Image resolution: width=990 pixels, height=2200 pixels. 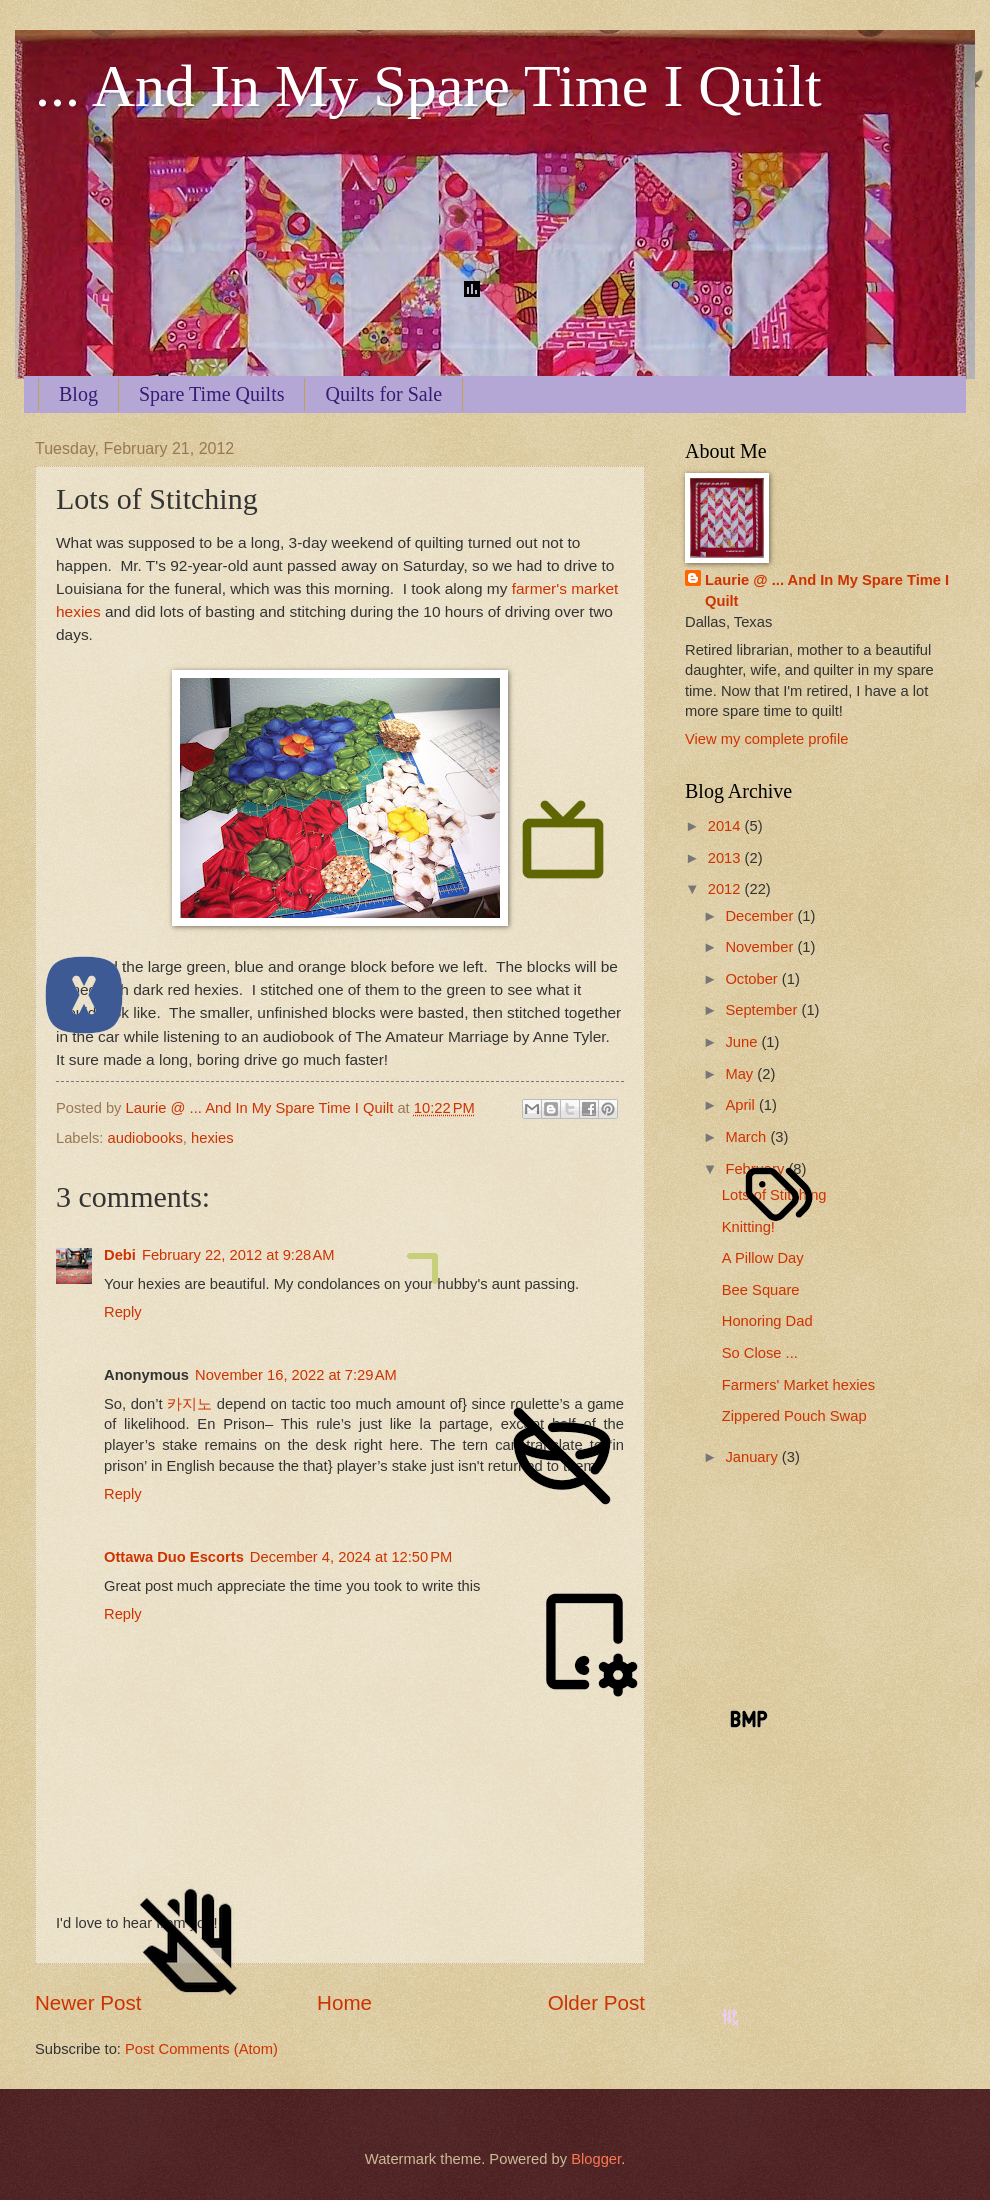 I want to click on access TV or video streaming features, so click(x=563, y=844).